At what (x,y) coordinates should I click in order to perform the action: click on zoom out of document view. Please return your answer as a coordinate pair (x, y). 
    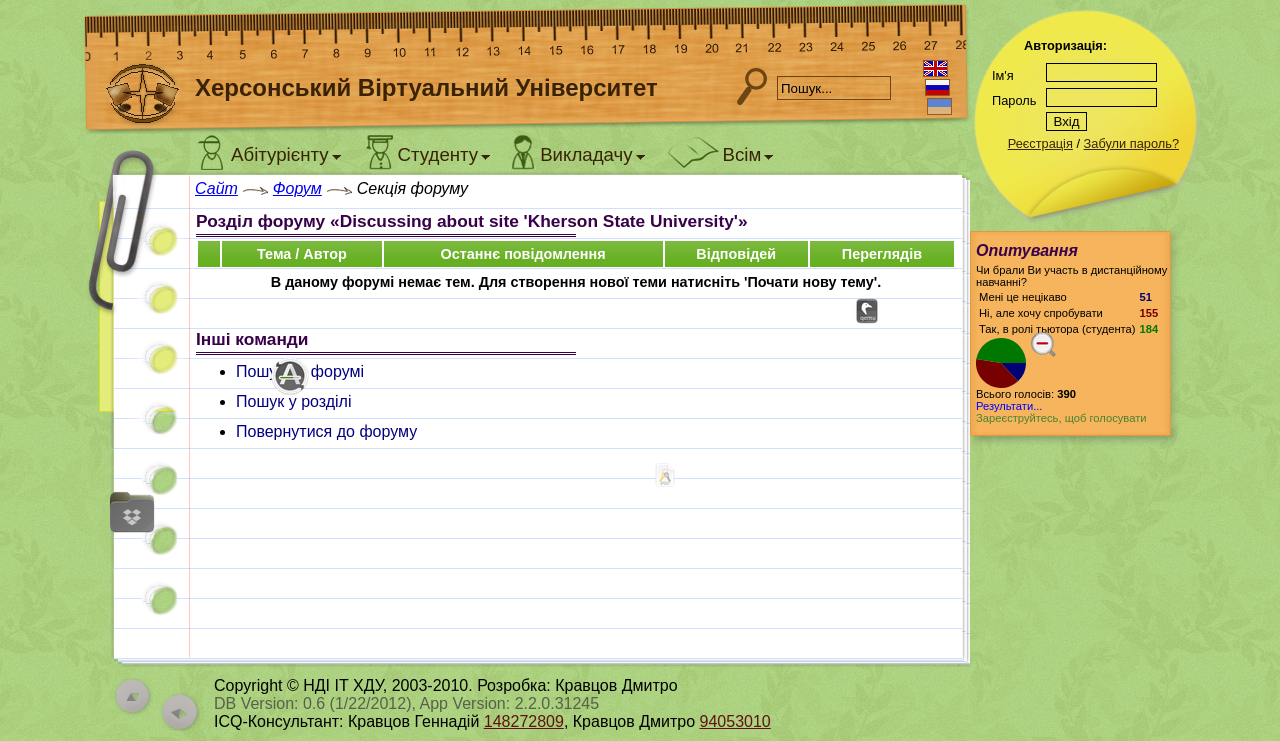
    Looking at the image, I should click on (1043, 344).